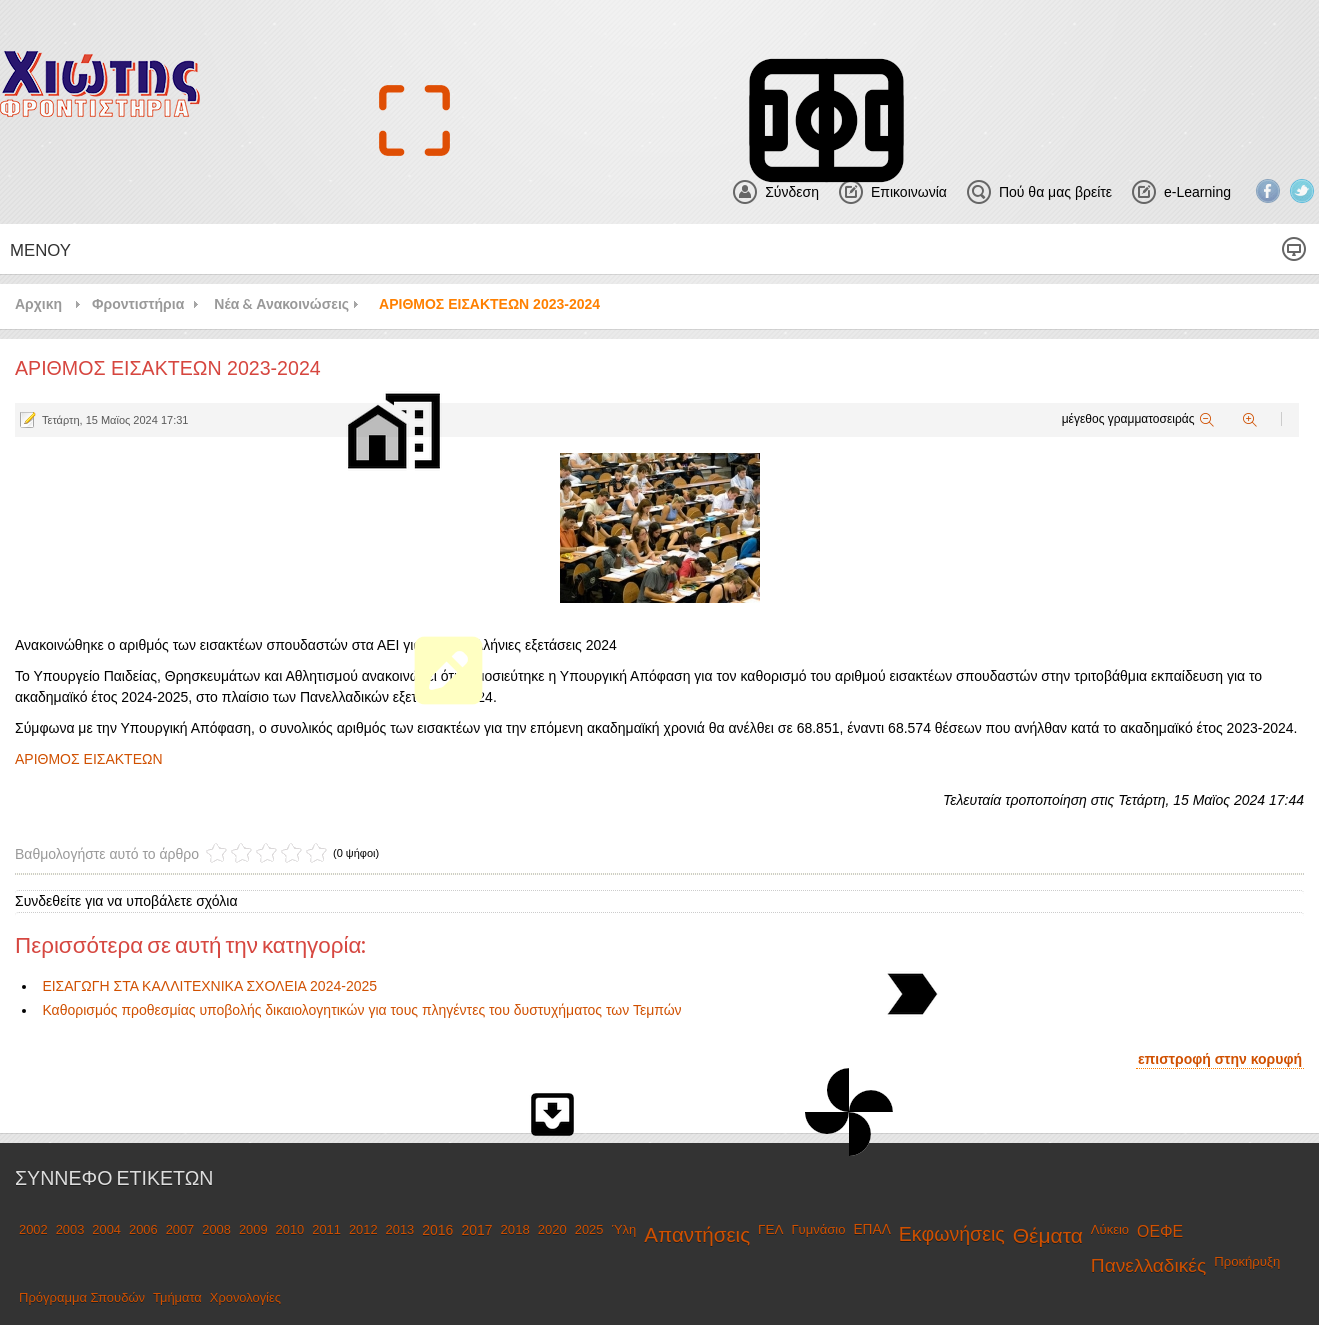 Image resolution: width=1319 pixels, height=1325 pixels. What do you see at coordinates (552, 1114) in the screenshot?
I see `move email or message to inbox` at bounding box center [552, 1114].